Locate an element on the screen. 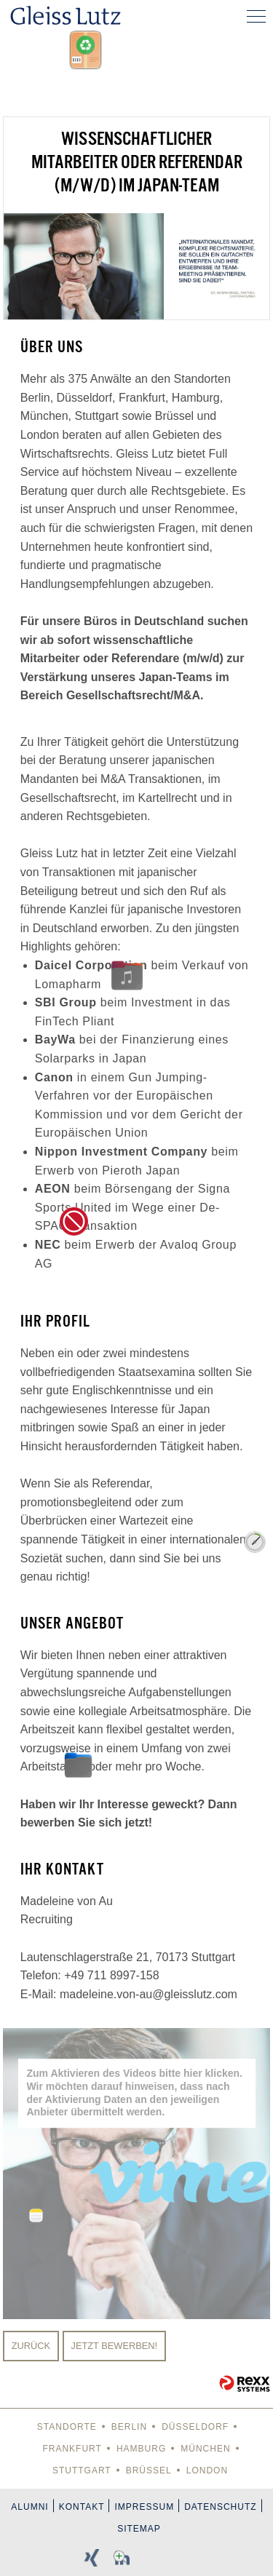  open the notes app is located at coordinates (36, 2215).